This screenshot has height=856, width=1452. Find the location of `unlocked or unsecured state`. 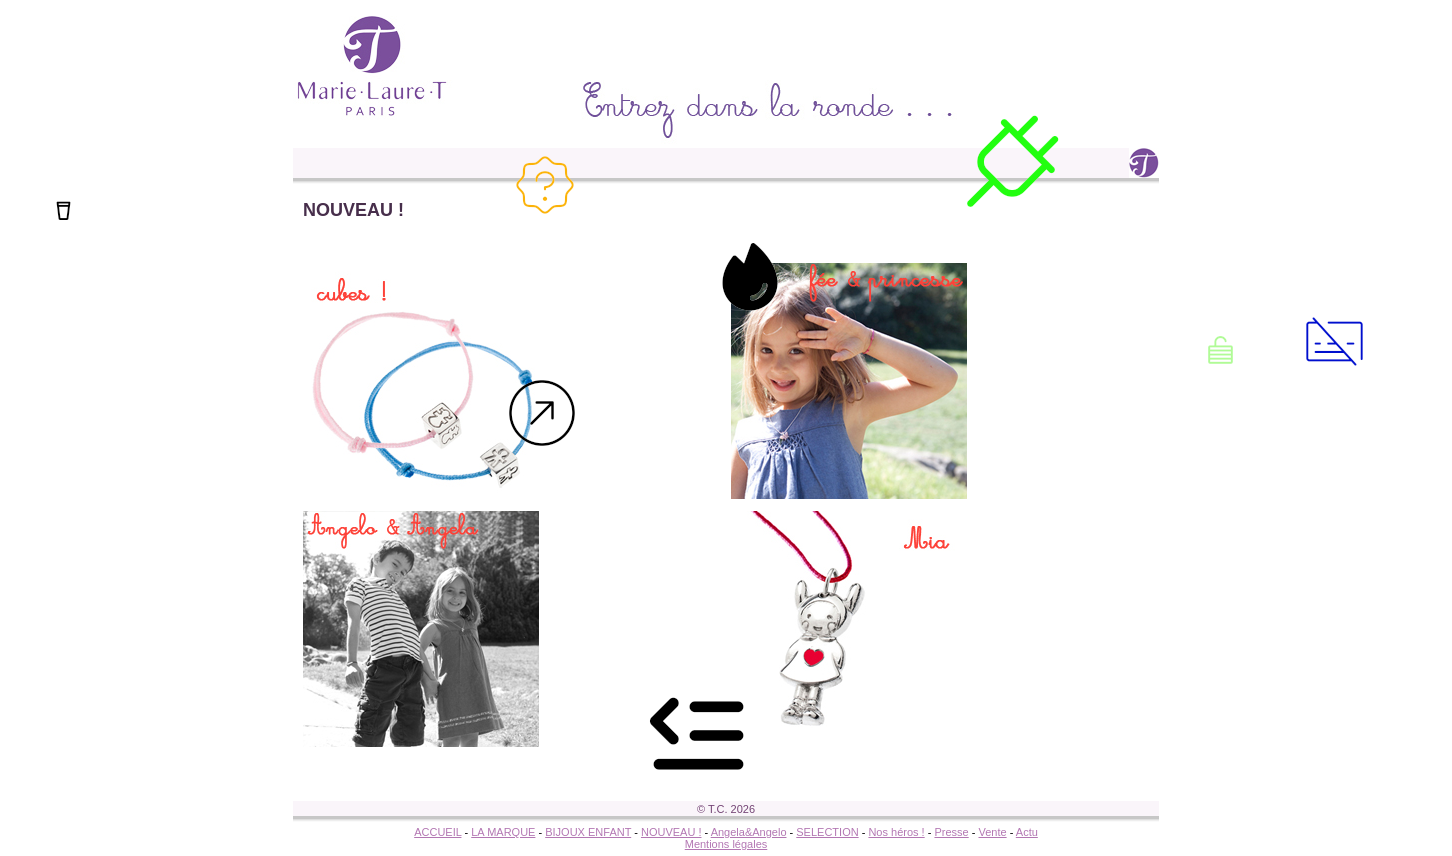

unlocked or unsecured state is located at coordinates (1220, 351).